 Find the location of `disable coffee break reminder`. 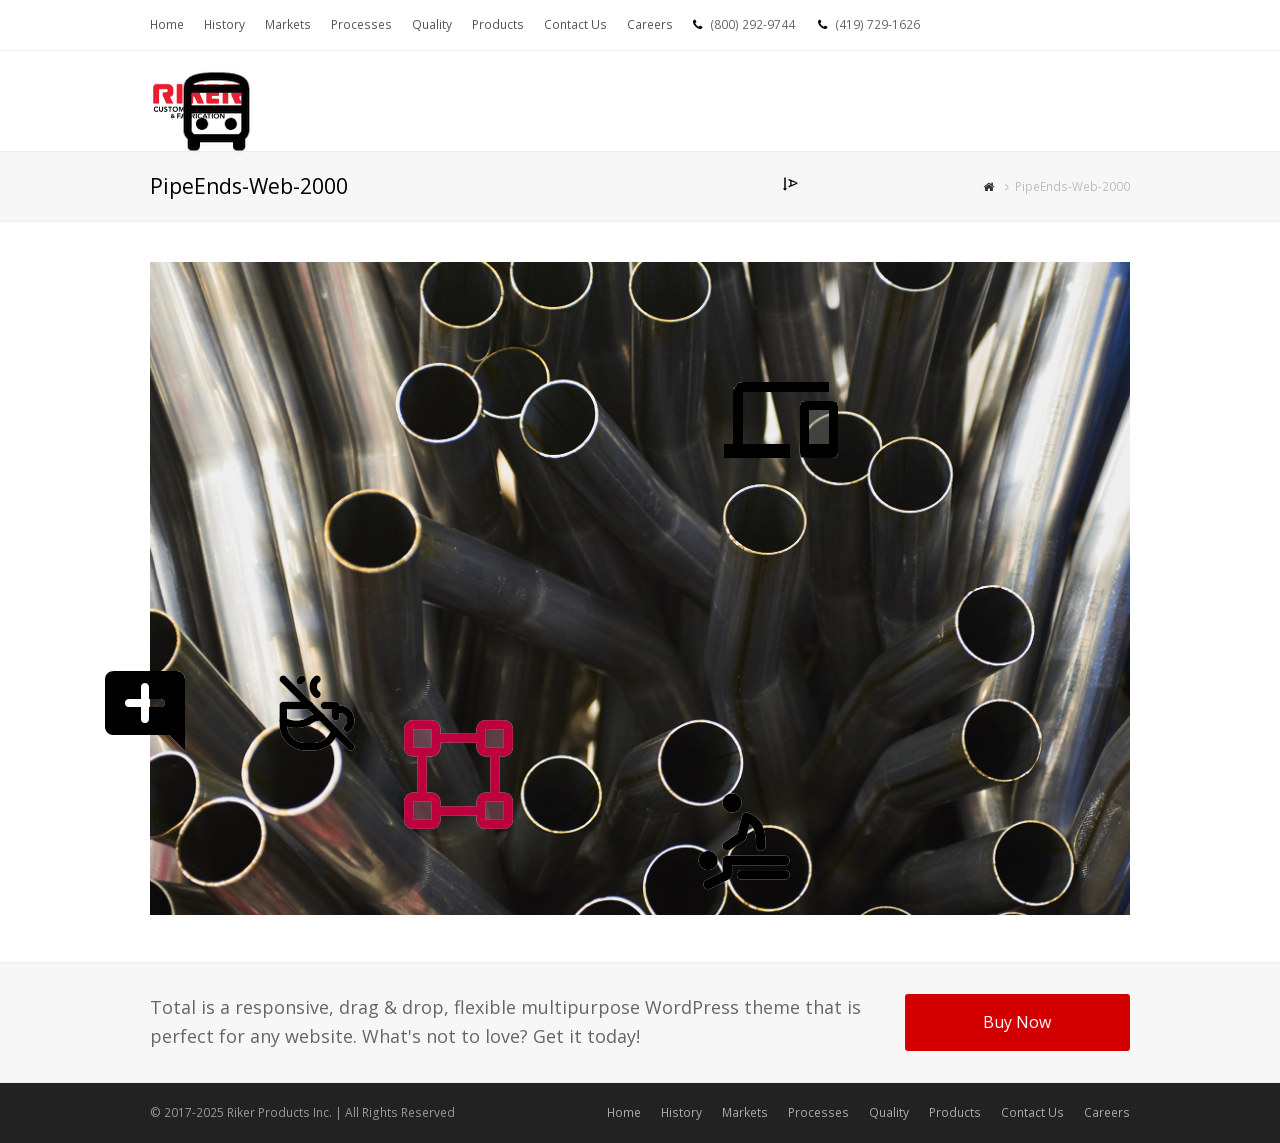

disable coffee break reminder is located at coordinates (317, 713).